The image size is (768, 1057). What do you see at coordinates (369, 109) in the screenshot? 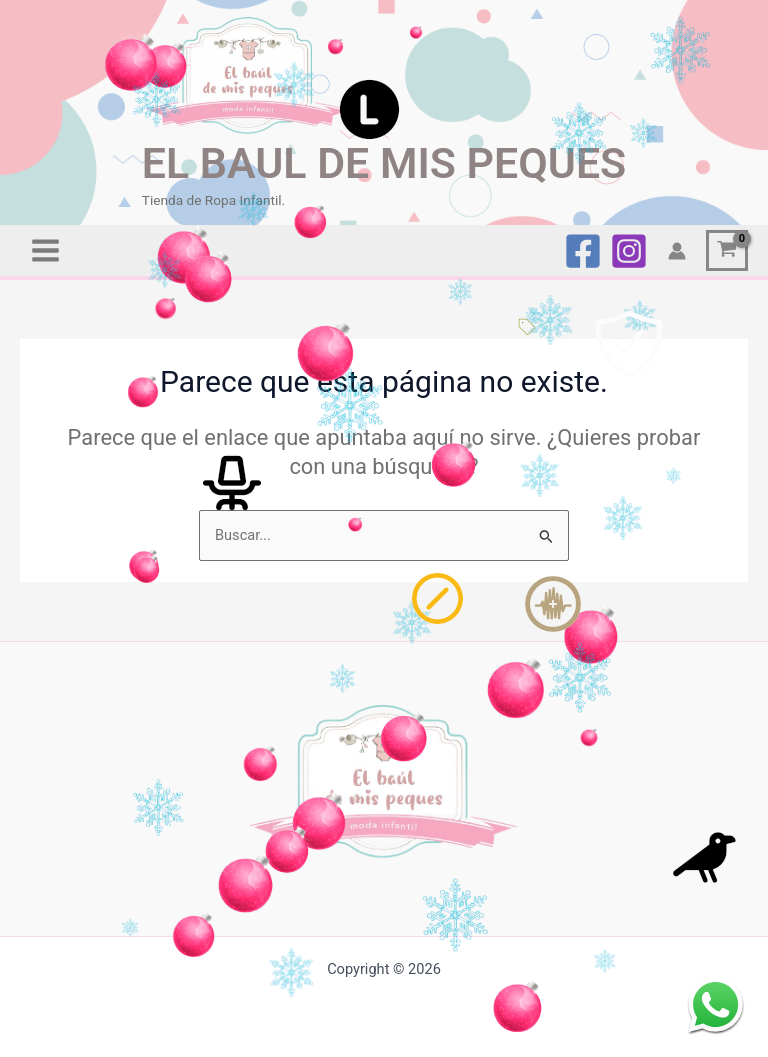
I see `indicates an item or category labeled "L"` at bounding box center [369, 109].